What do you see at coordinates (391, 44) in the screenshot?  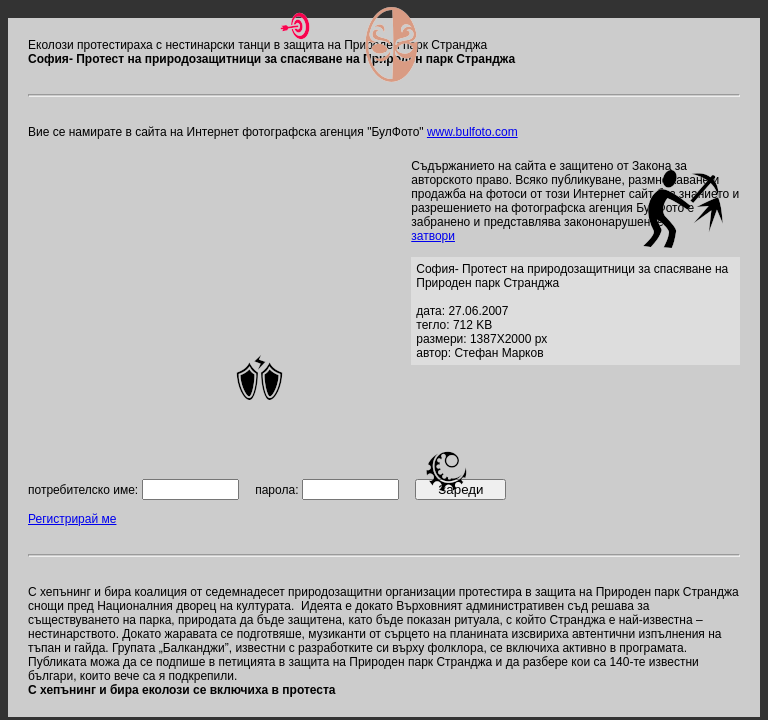 I see `select a mask or disguise item in gameplay` at bounding box center [391, 44].